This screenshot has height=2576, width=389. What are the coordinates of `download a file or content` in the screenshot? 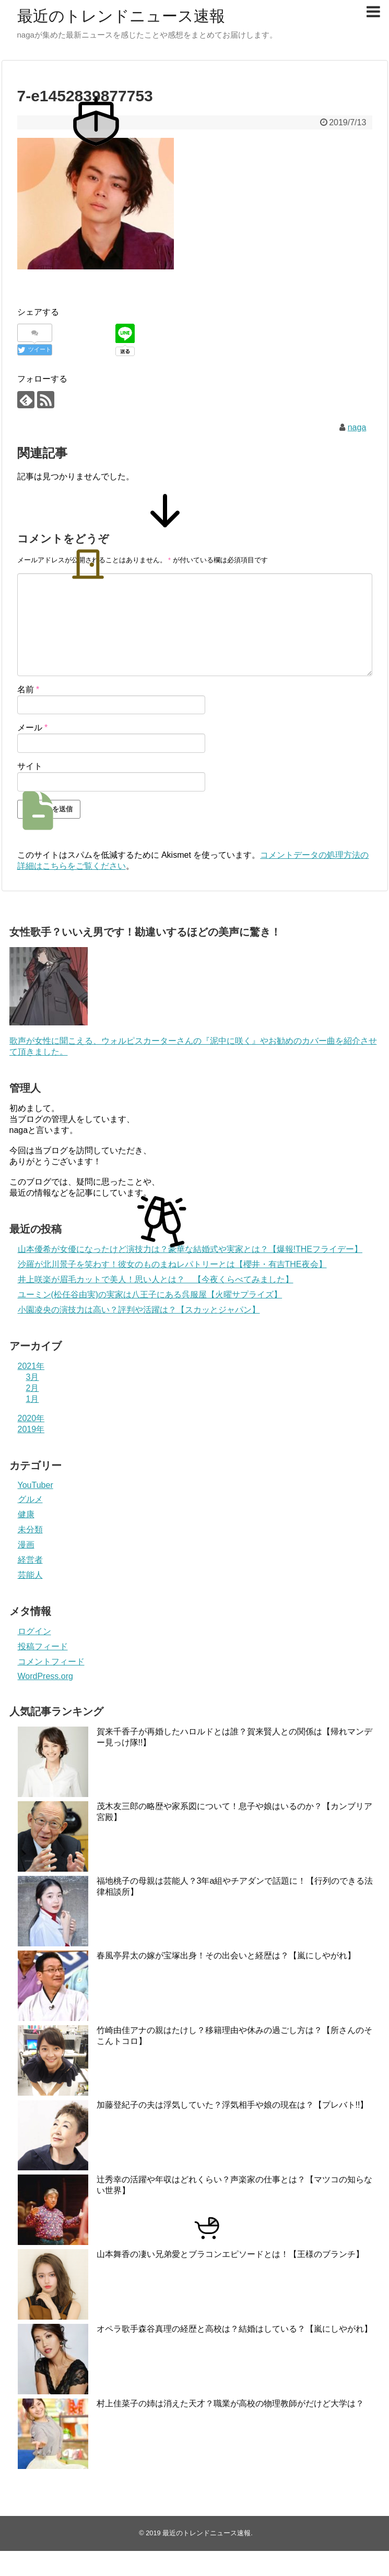 It's located at (165, 511).